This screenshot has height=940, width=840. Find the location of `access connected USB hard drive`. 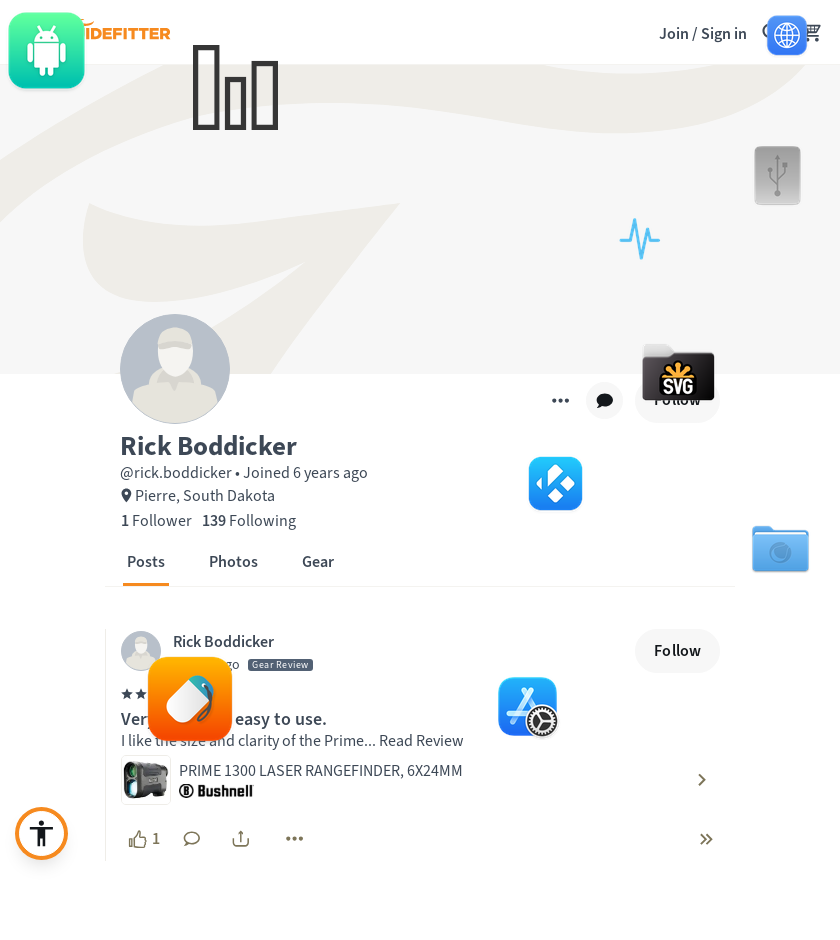

access connected USB hard drive is located at coordinates (777, 175).